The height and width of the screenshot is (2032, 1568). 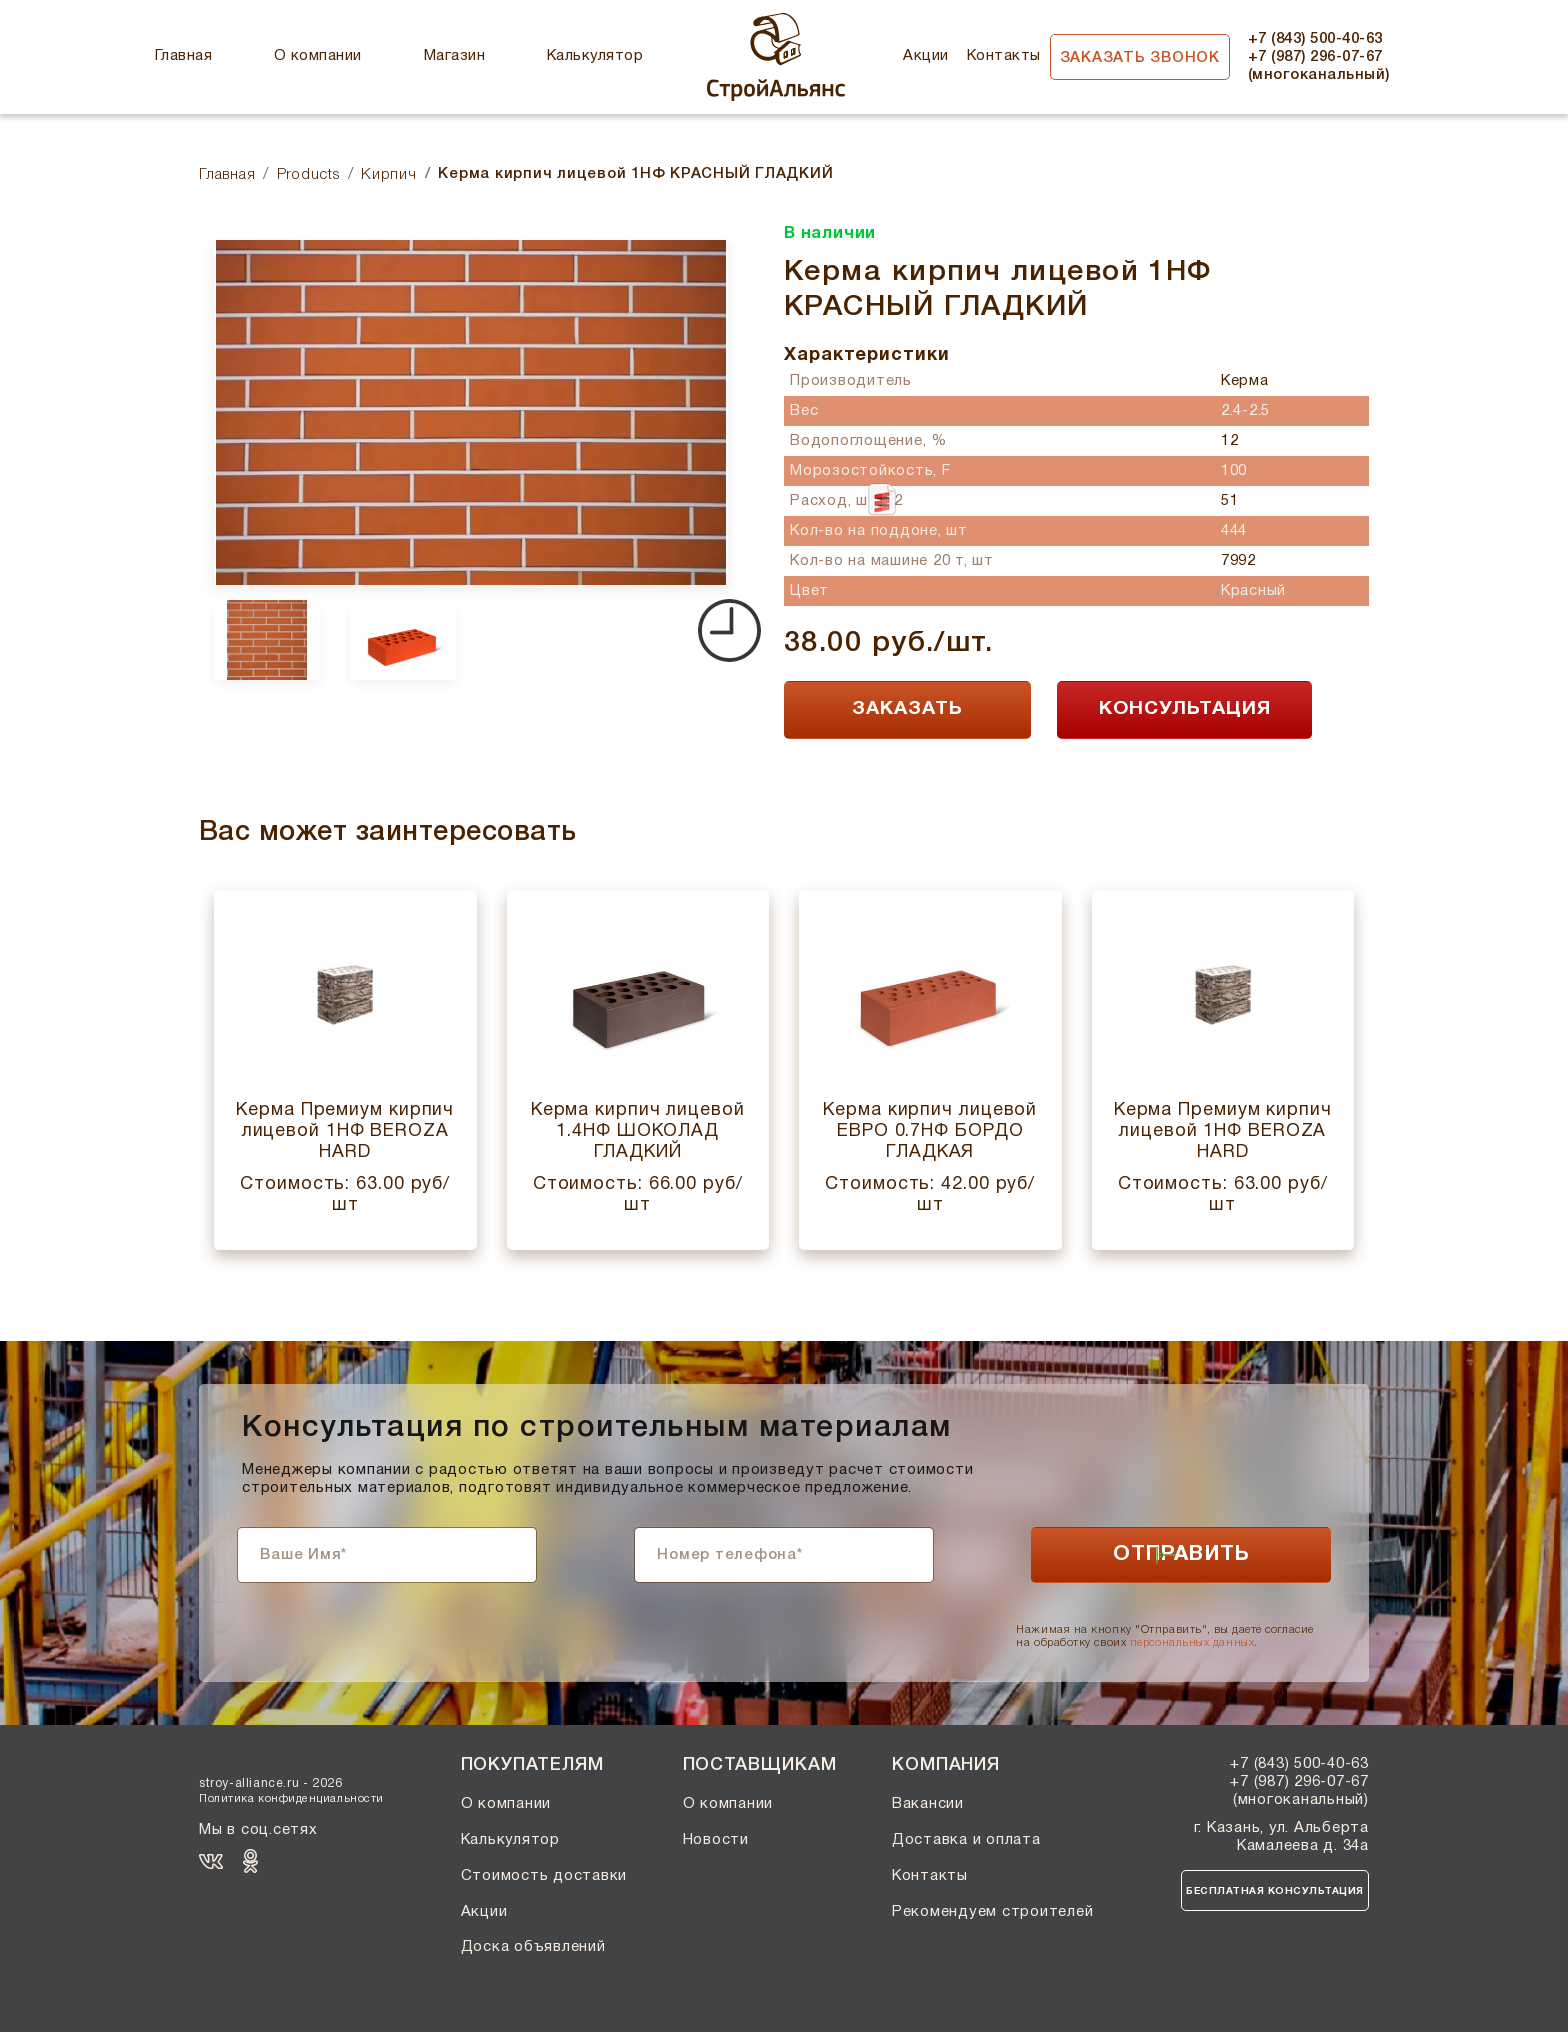 What do you see at coordinates (1166, 1555) in the screenshot?
I see `go to the first item in a list or sequence` at bounding box center [1166, 1555].